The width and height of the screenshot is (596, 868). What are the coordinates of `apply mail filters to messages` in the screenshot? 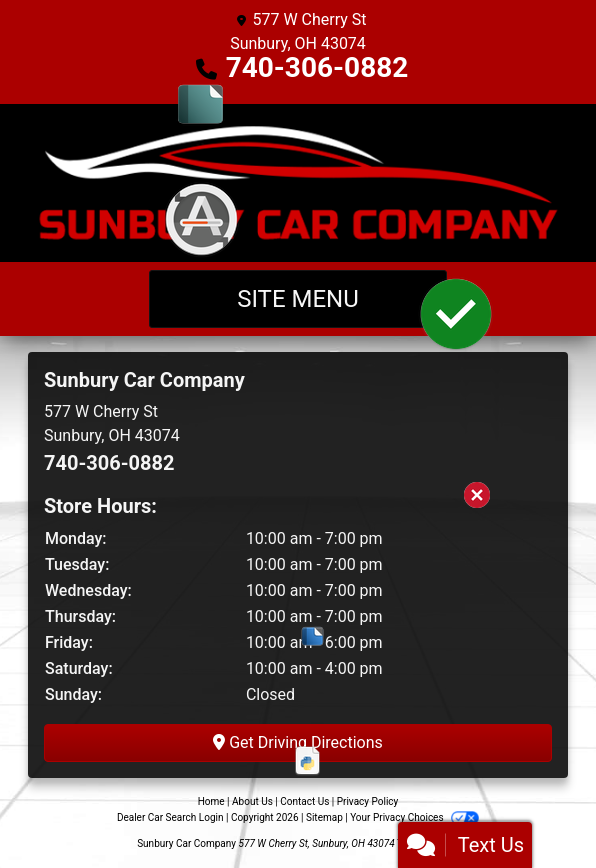 It's located at (456, 314).